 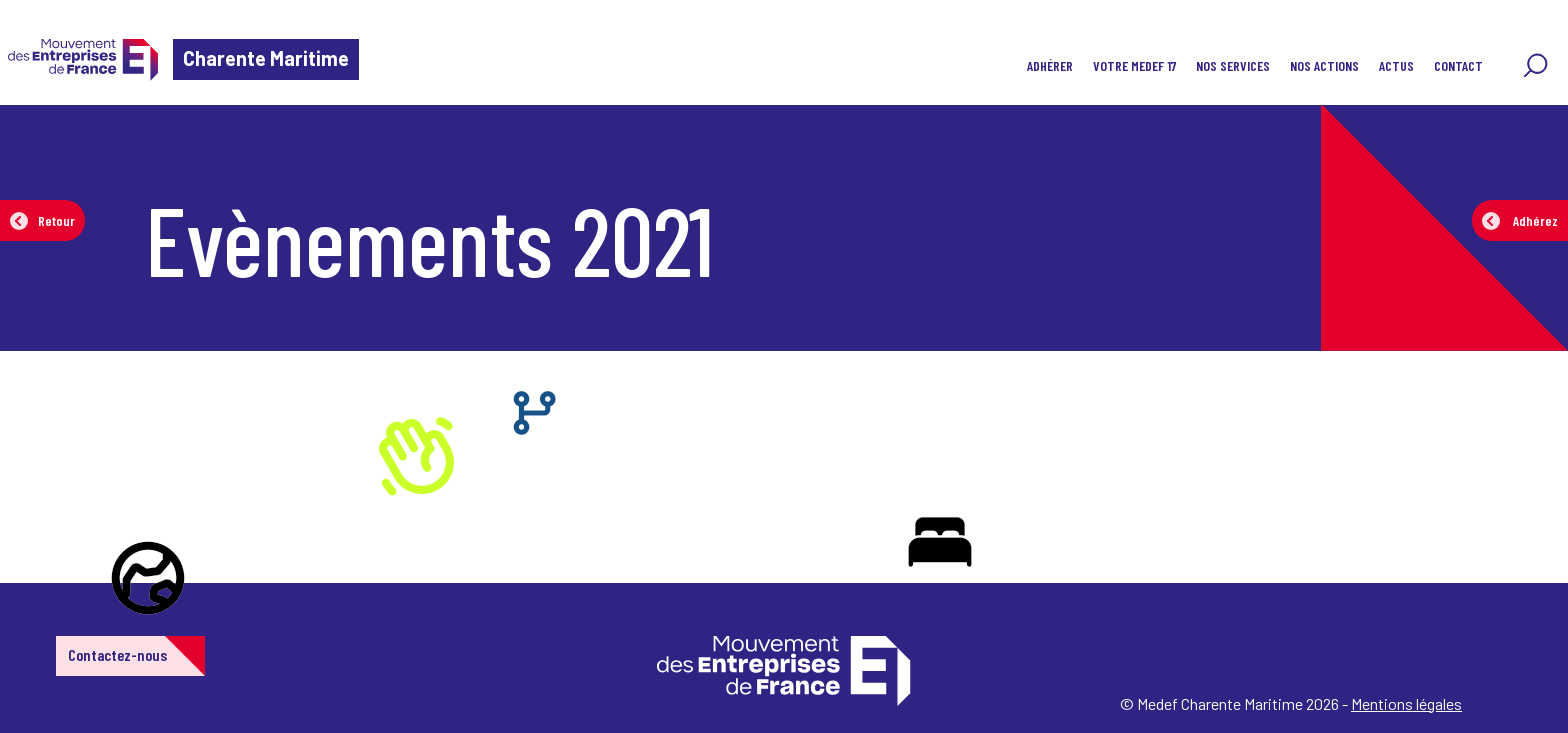 What do you see at coordinates (148, 578) in the screenshot?
I see `switch to international or global settings` at bounding box center [148, 578].